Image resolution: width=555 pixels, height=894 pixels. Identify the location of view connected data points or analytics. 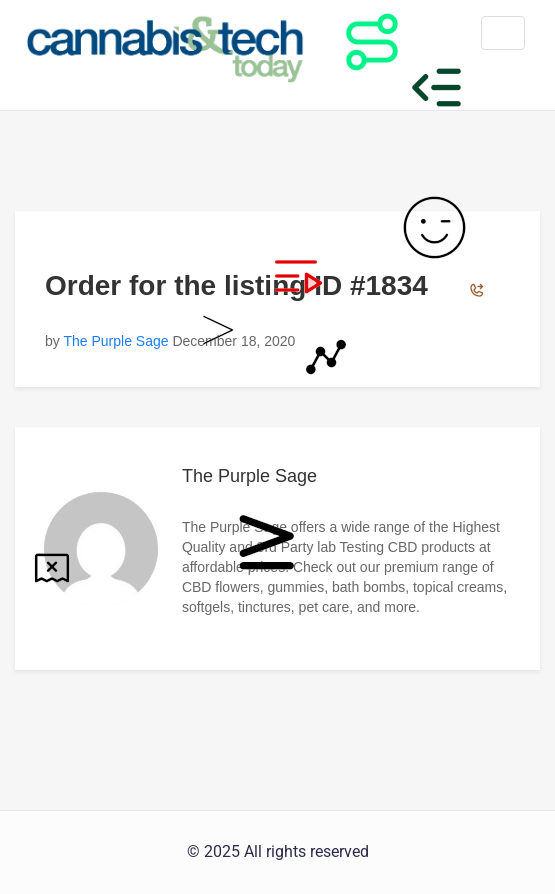
(326, 357).